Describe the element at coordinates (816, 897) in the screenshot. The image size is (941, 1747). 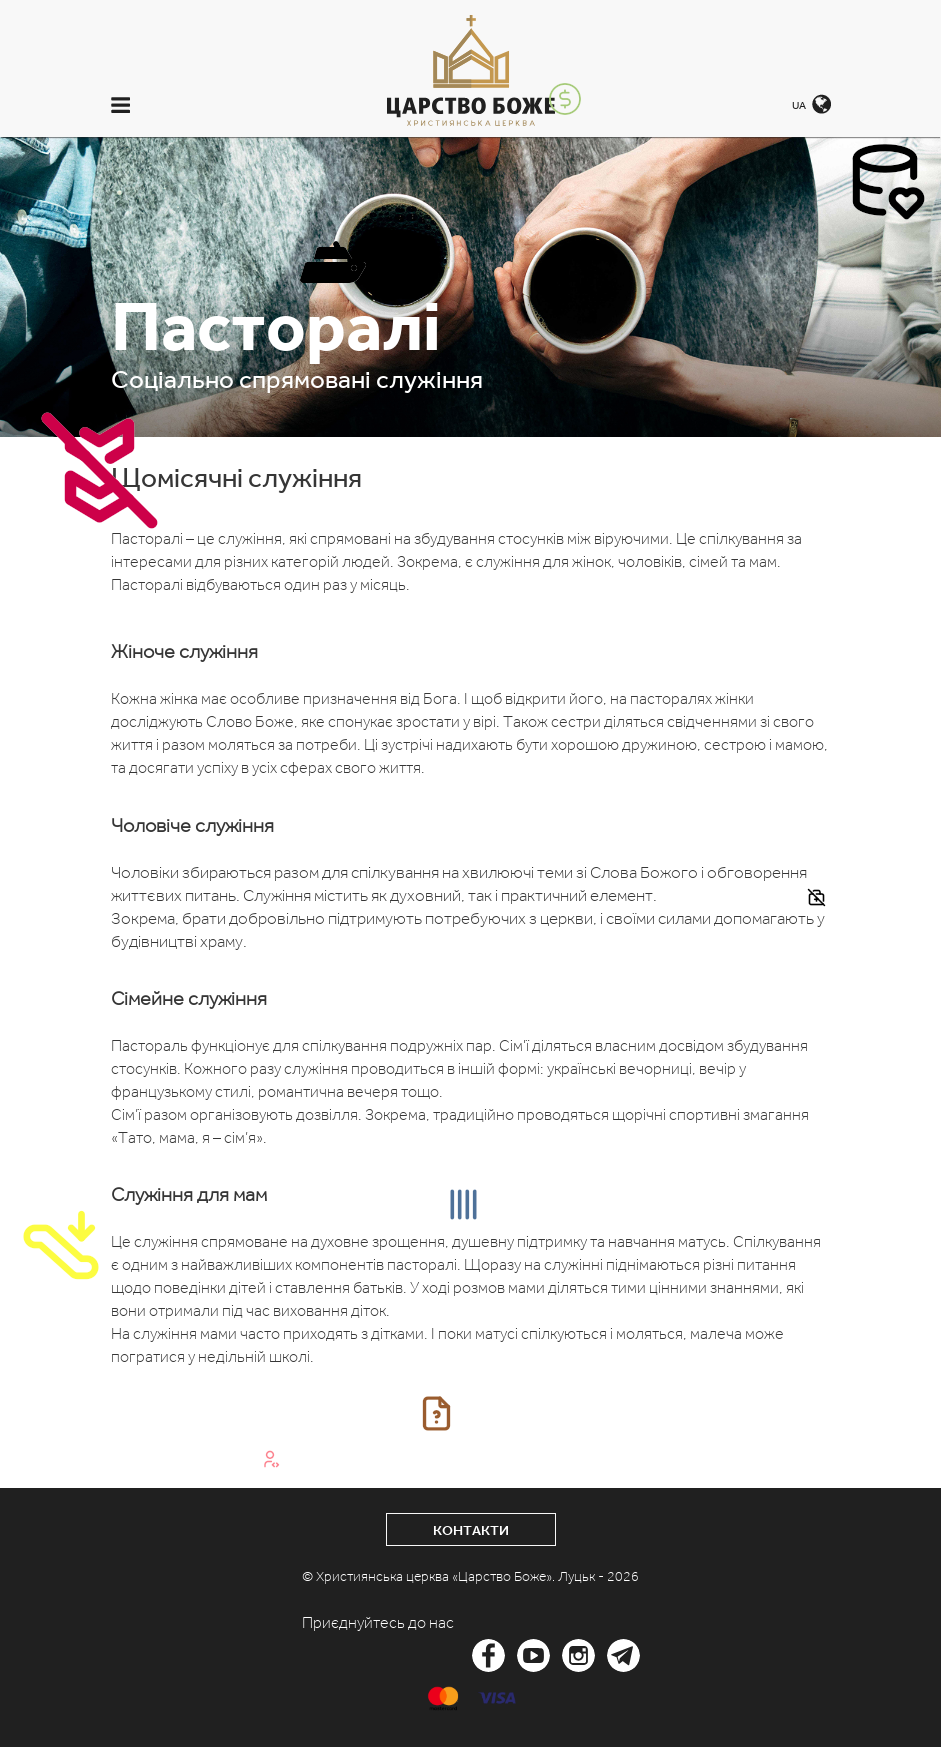
I see `first aid or medical services unavailable` at that location.